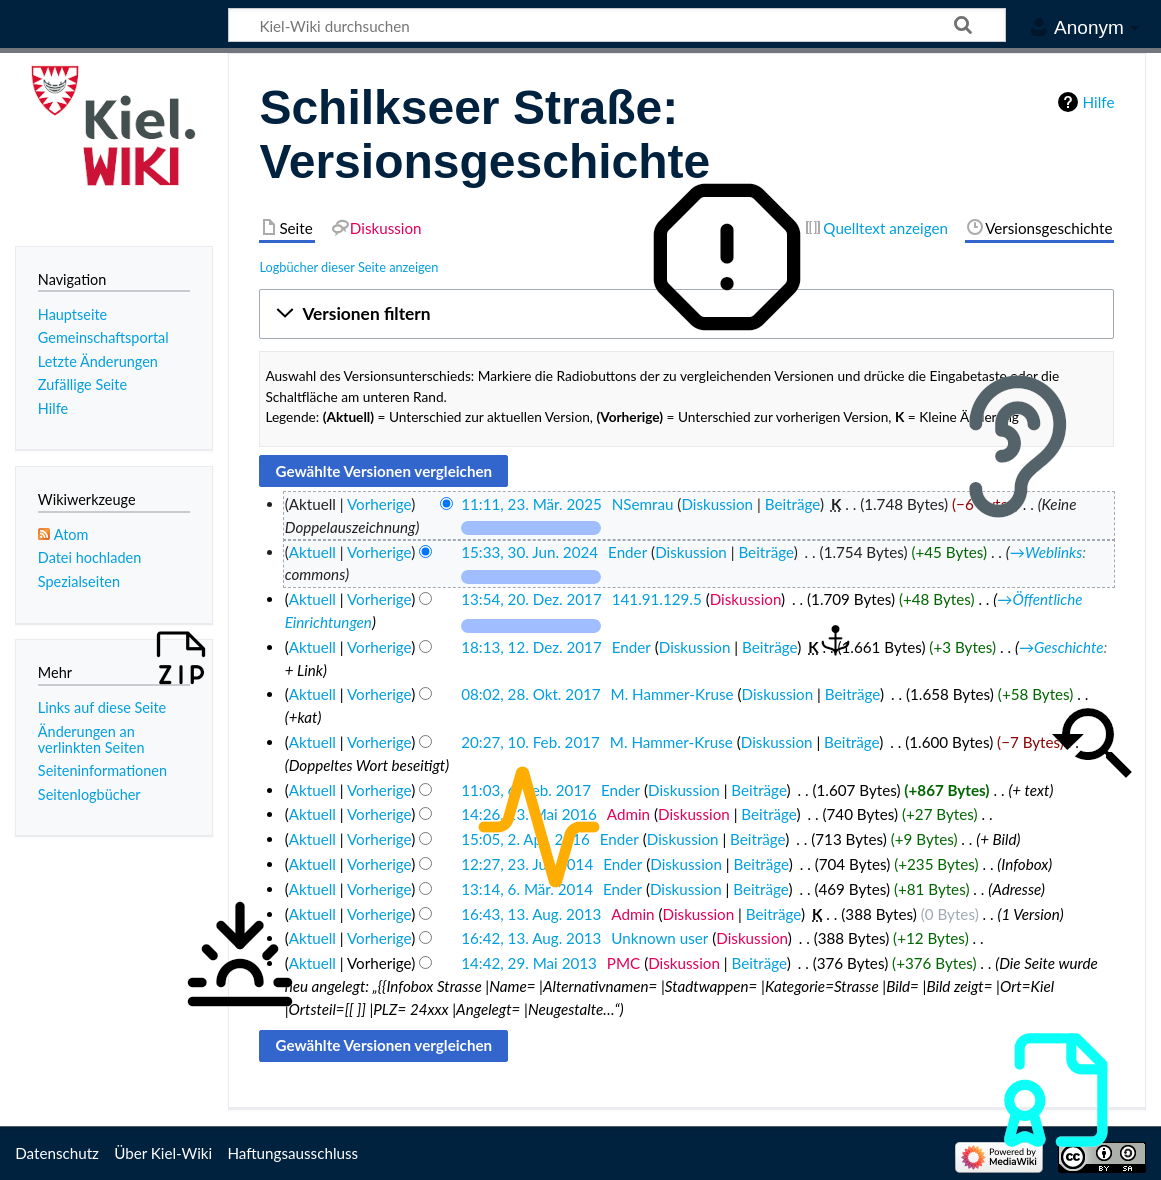  I want to click on access audio or sound settings, so click(1014, 446).